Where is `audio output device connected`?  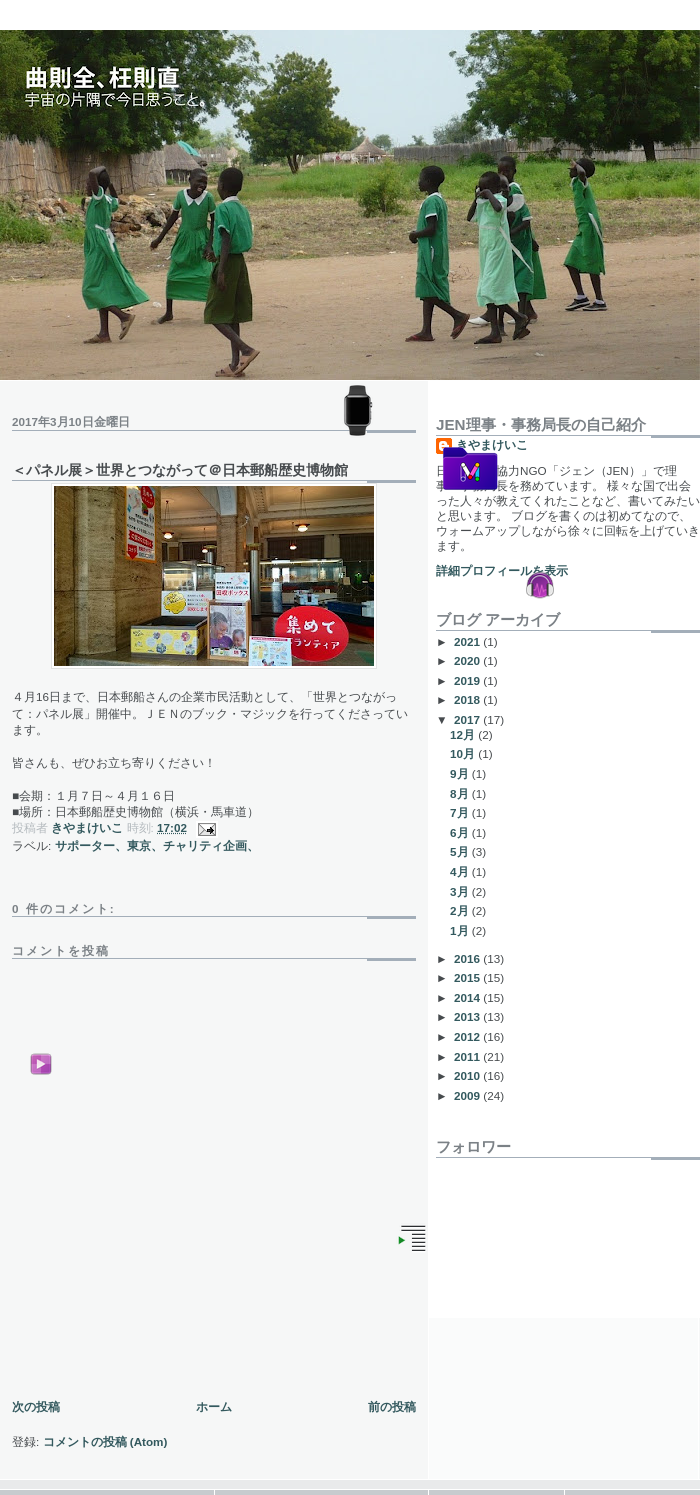 audio output device connected is located at coordinates (540, 585).